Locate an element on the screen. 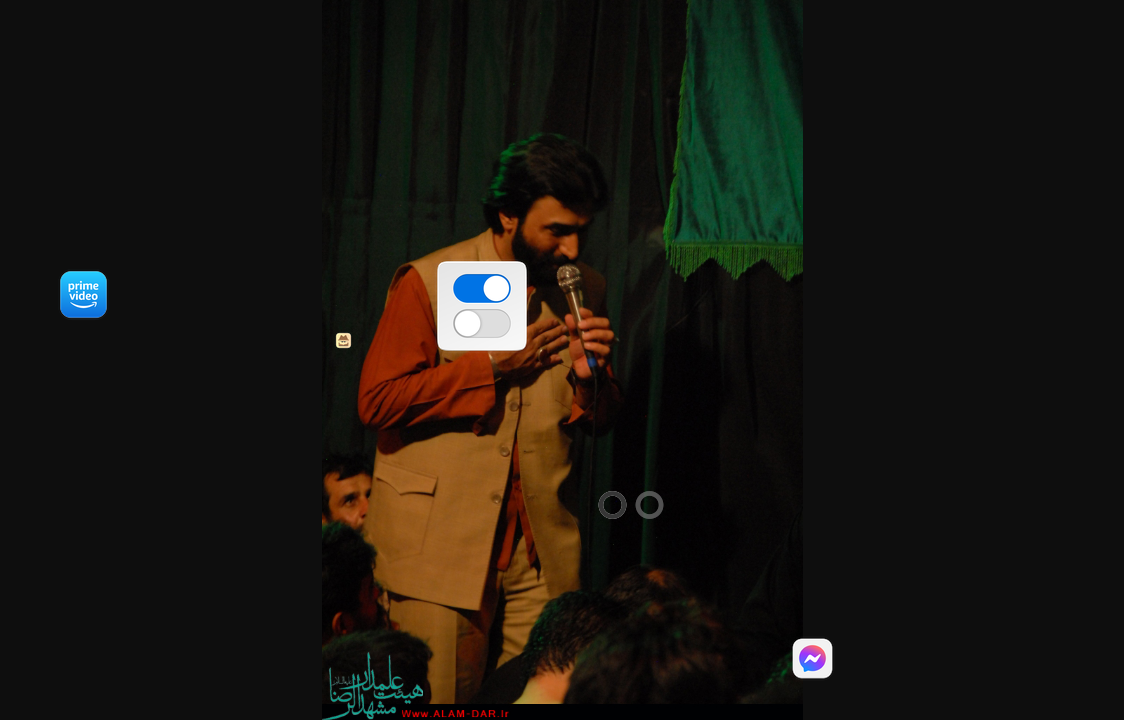 The height and width of the screenshot is (720, 1124). open system preferences or settings is located at coordinates (482, 306).